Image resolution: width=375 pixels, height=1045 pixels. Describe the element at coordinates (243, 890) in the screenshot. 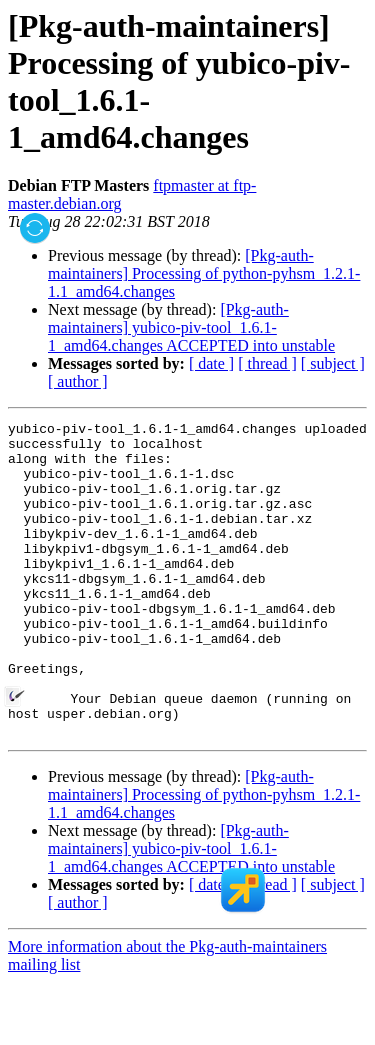

I see `launch VMware Remote Console application` at that location.